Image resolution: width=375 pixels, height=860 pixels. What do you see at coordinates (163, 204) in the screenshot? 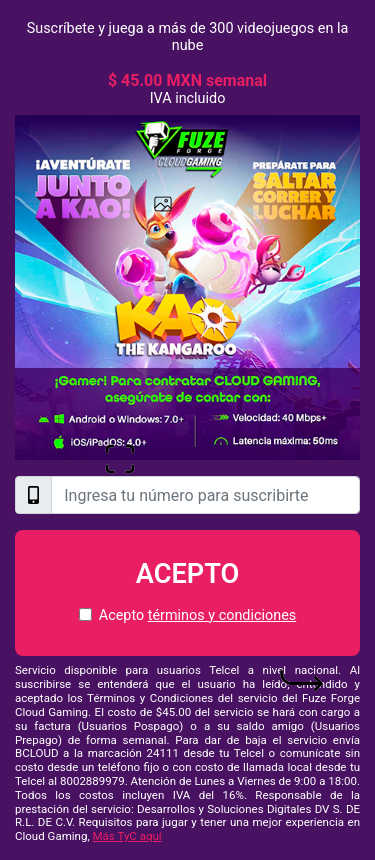
I see `view image or photo` at bounding box center [163, 204].